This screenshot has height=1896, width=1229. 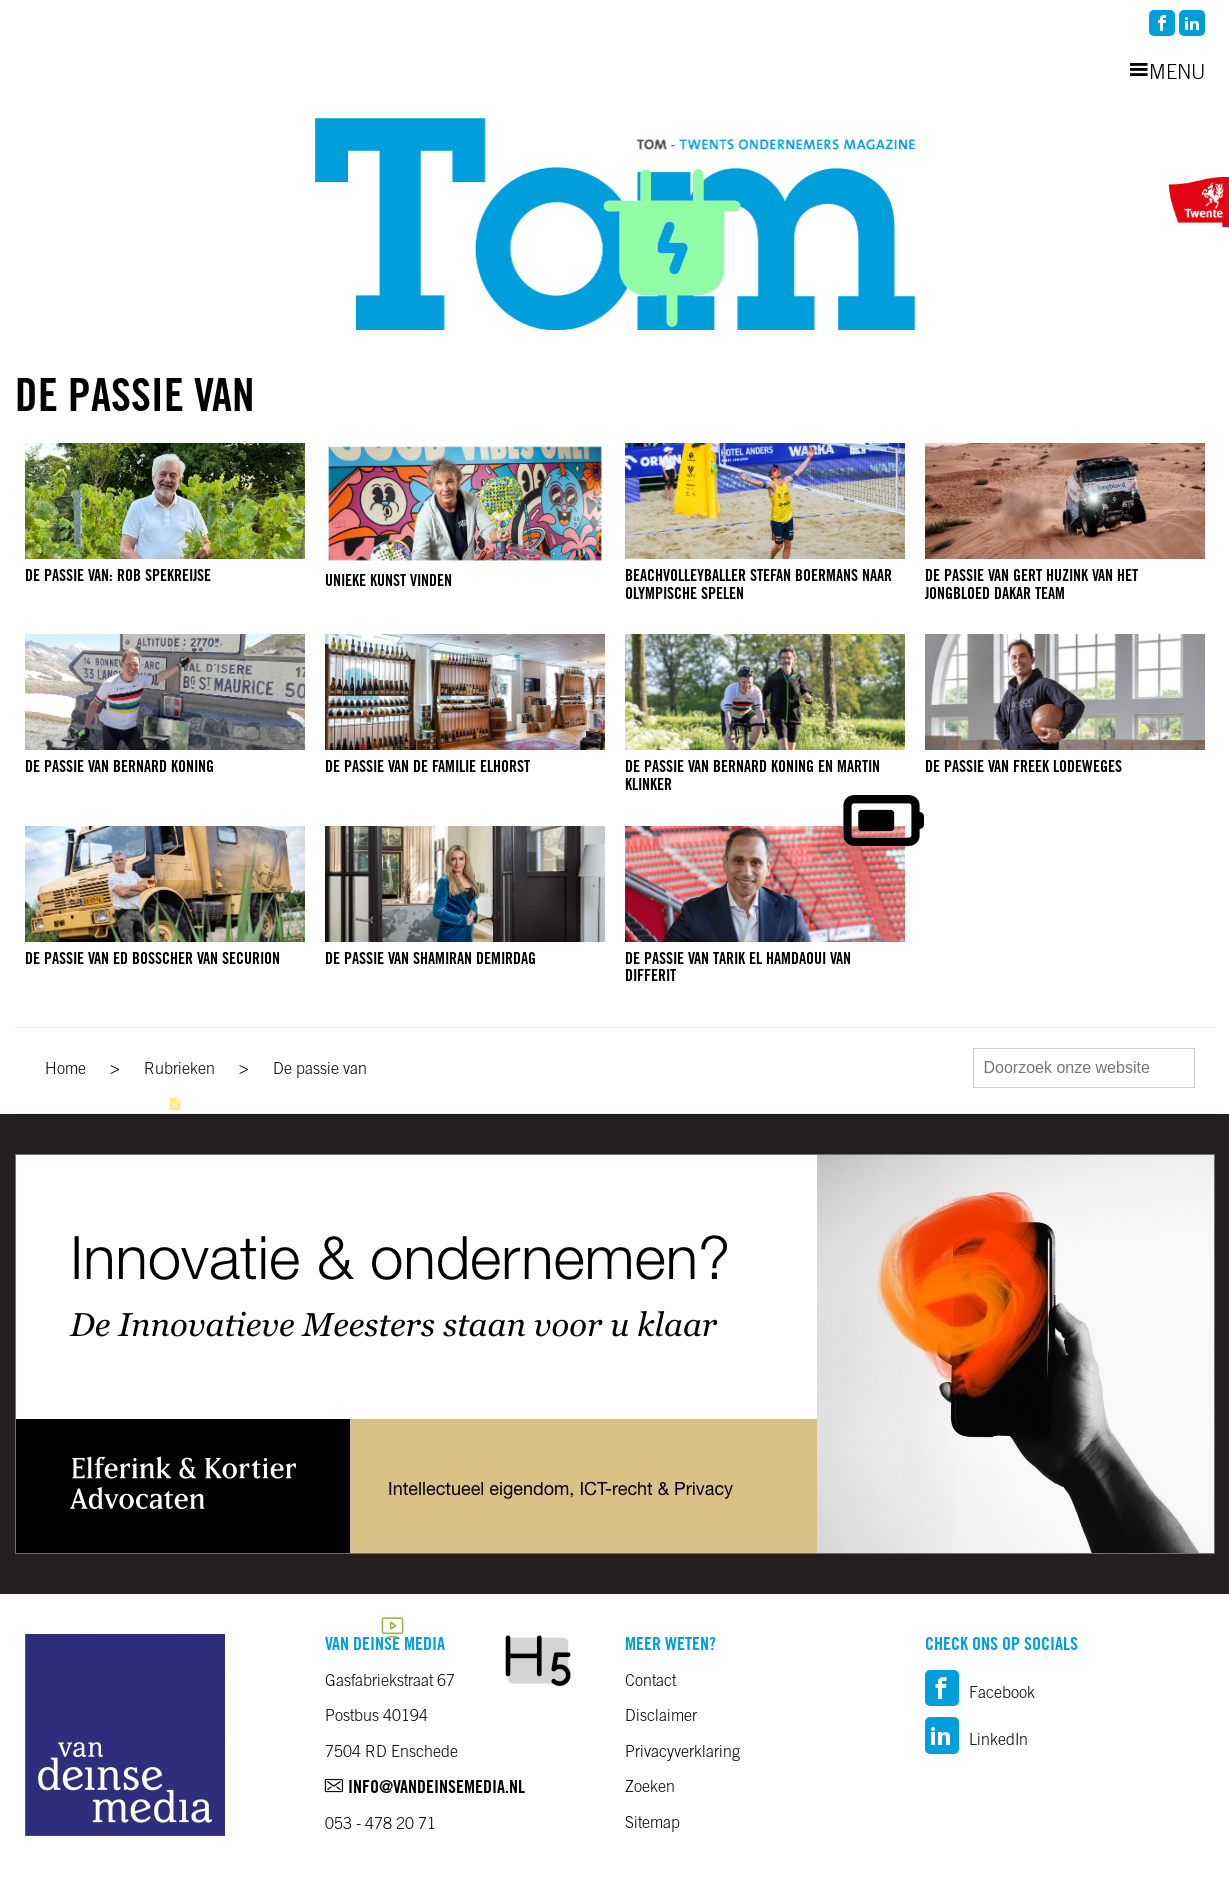 I want to click on indicates battery level at 75%, so click(x=881, y=820).